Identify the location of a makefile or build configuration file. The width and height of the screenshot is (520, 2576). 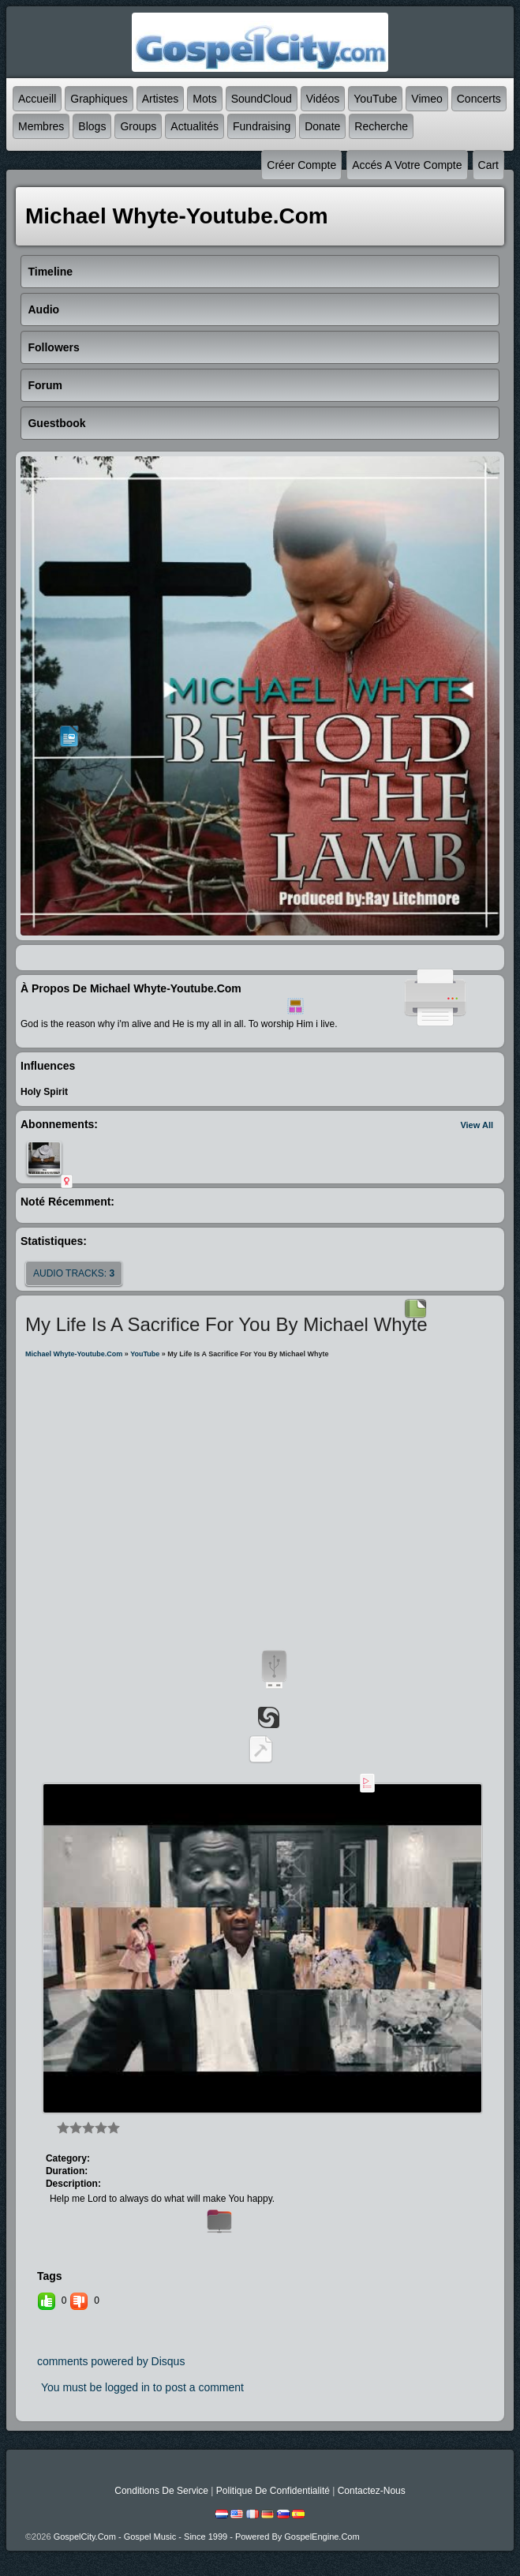
(260, 1749).